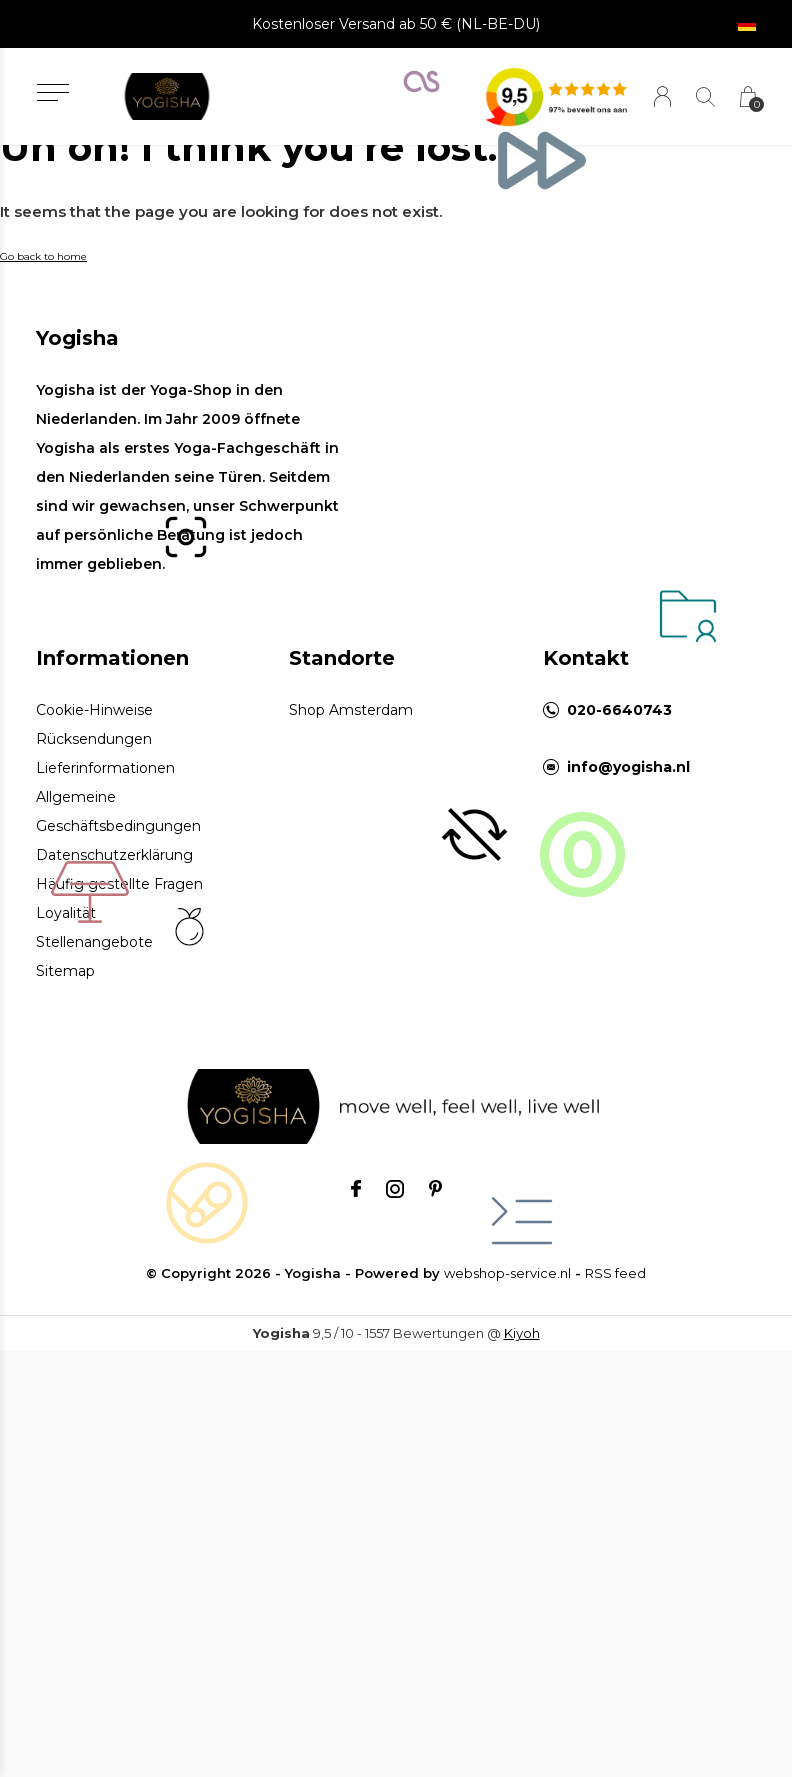  Describe the element at coordinates (537, 160) in the screenshot. I see `skip forward in media playback` at that location.